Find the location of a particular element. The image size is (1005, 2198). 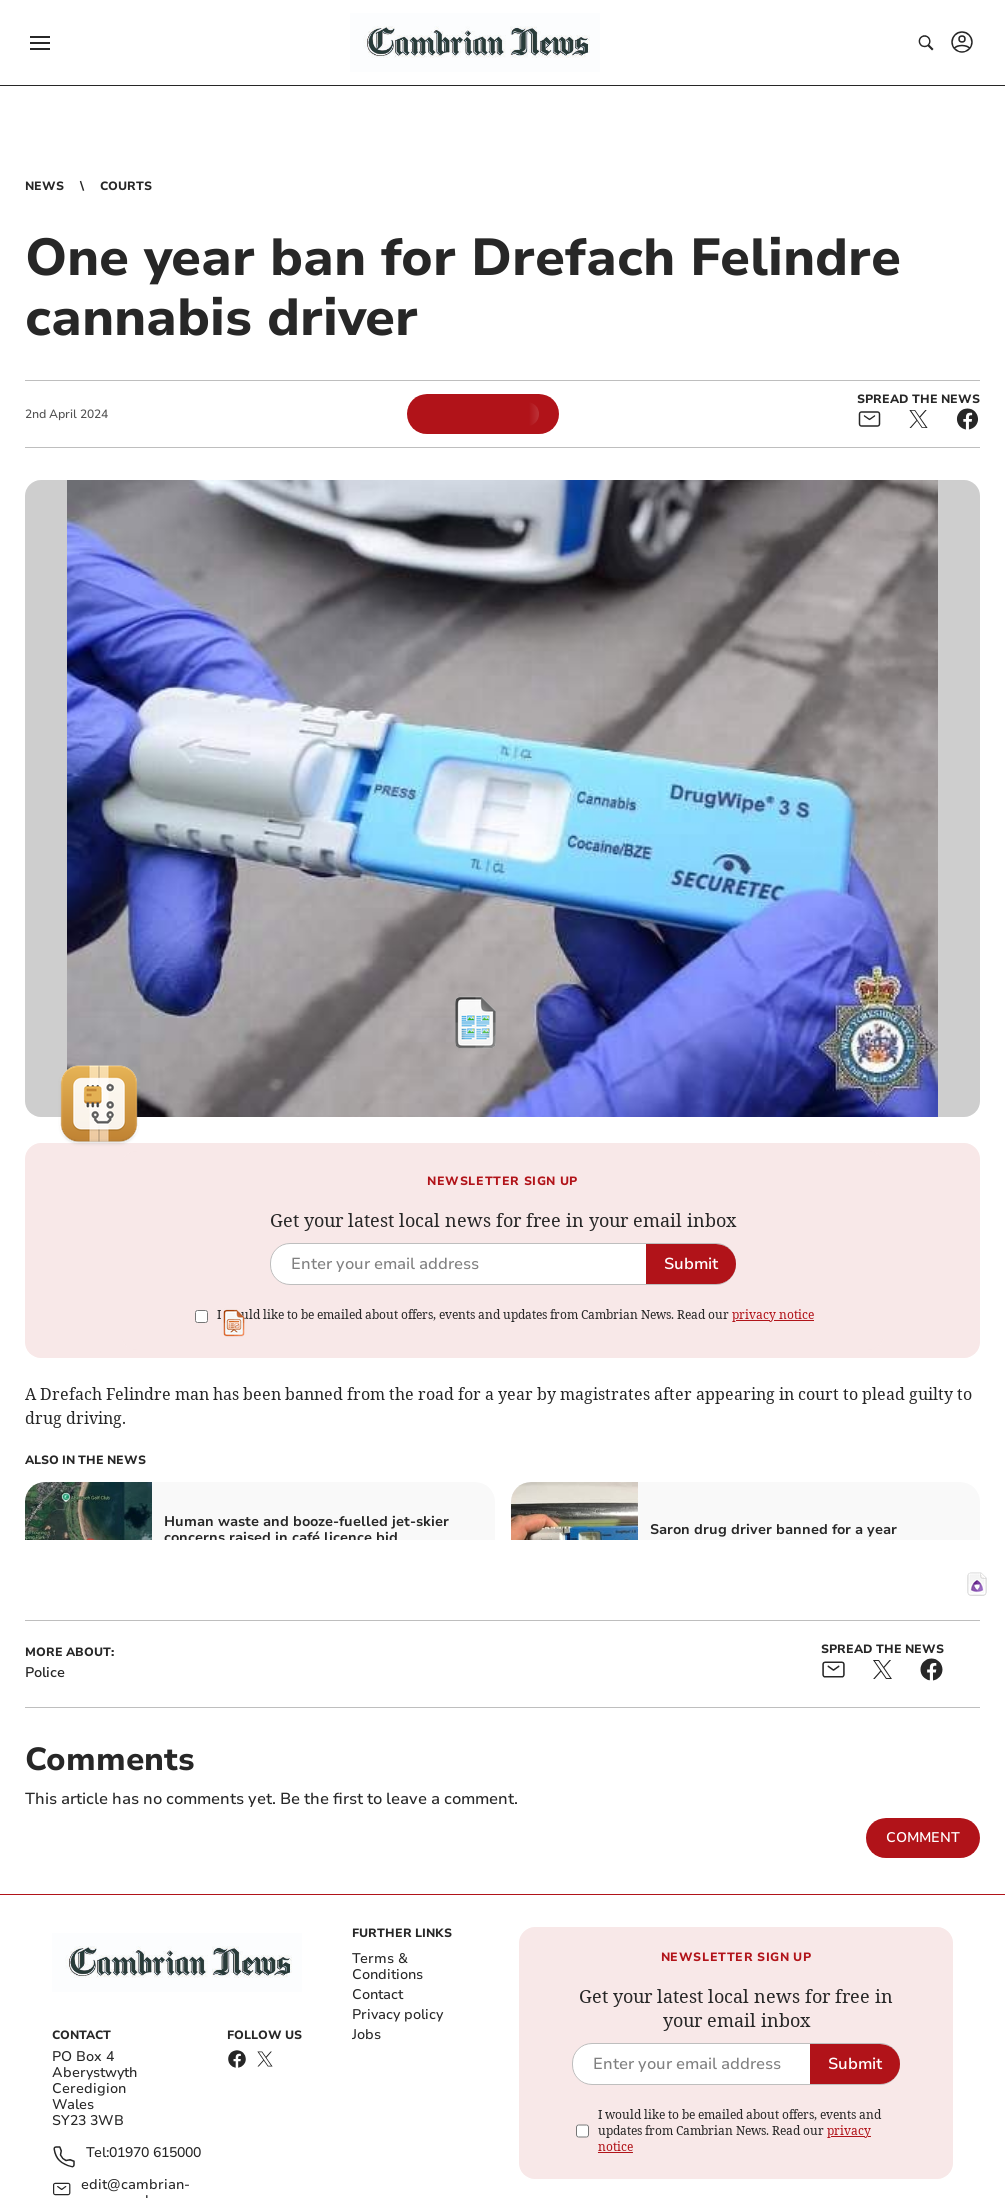

a system driver or hardware component file is located at coordinates (99, 1105).